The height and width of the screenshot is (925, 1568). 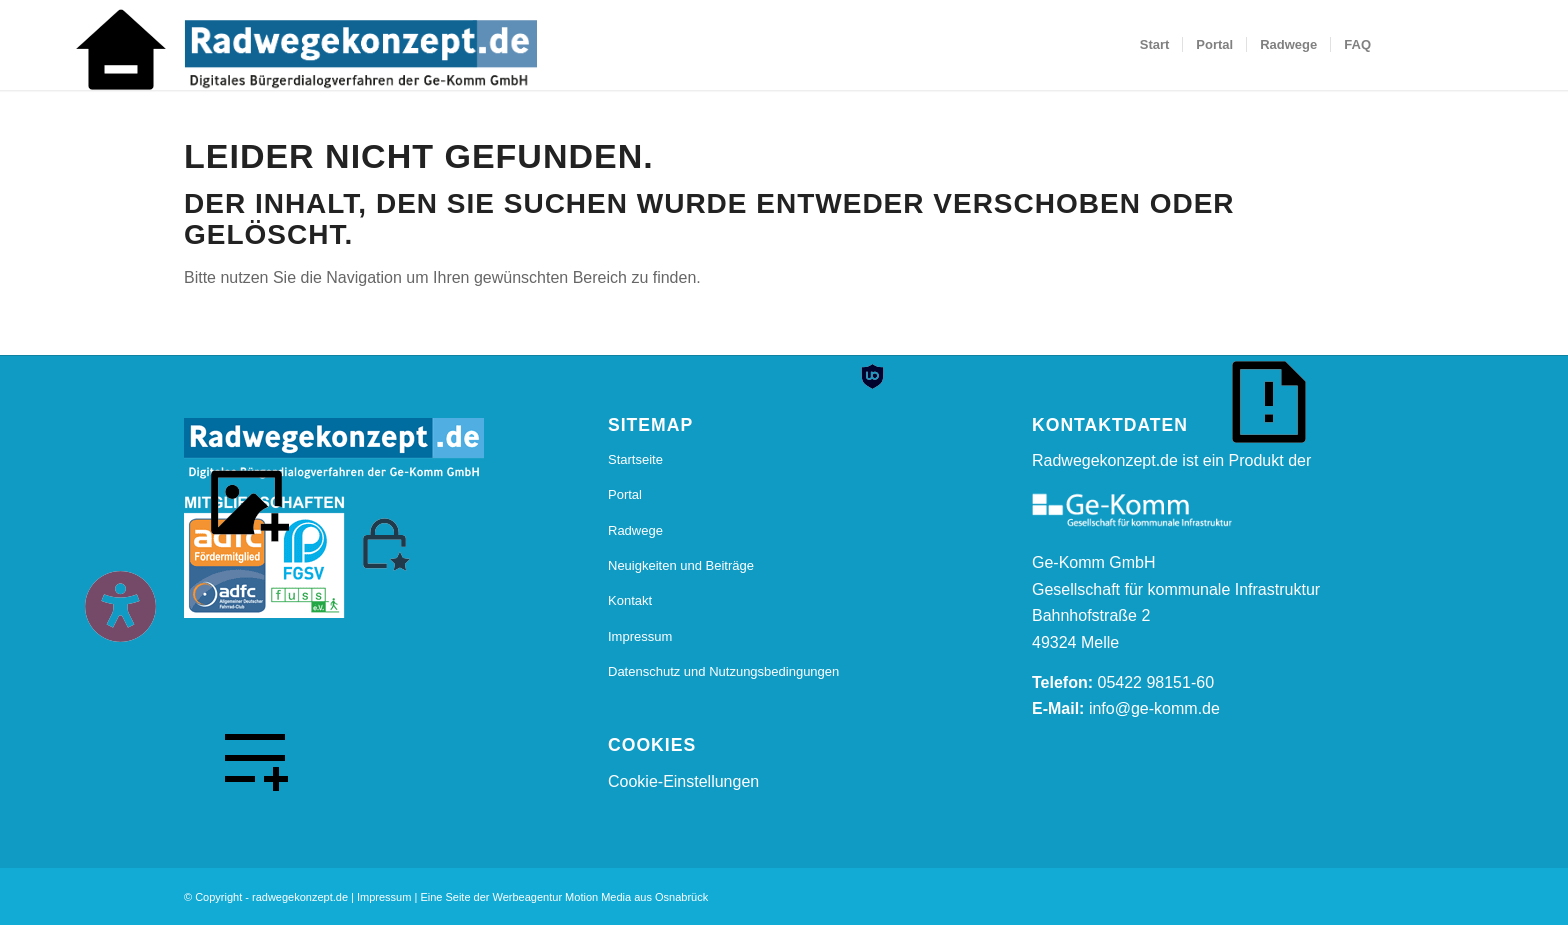 I want to click on add a new image or photo, so click(x=246, y=502).